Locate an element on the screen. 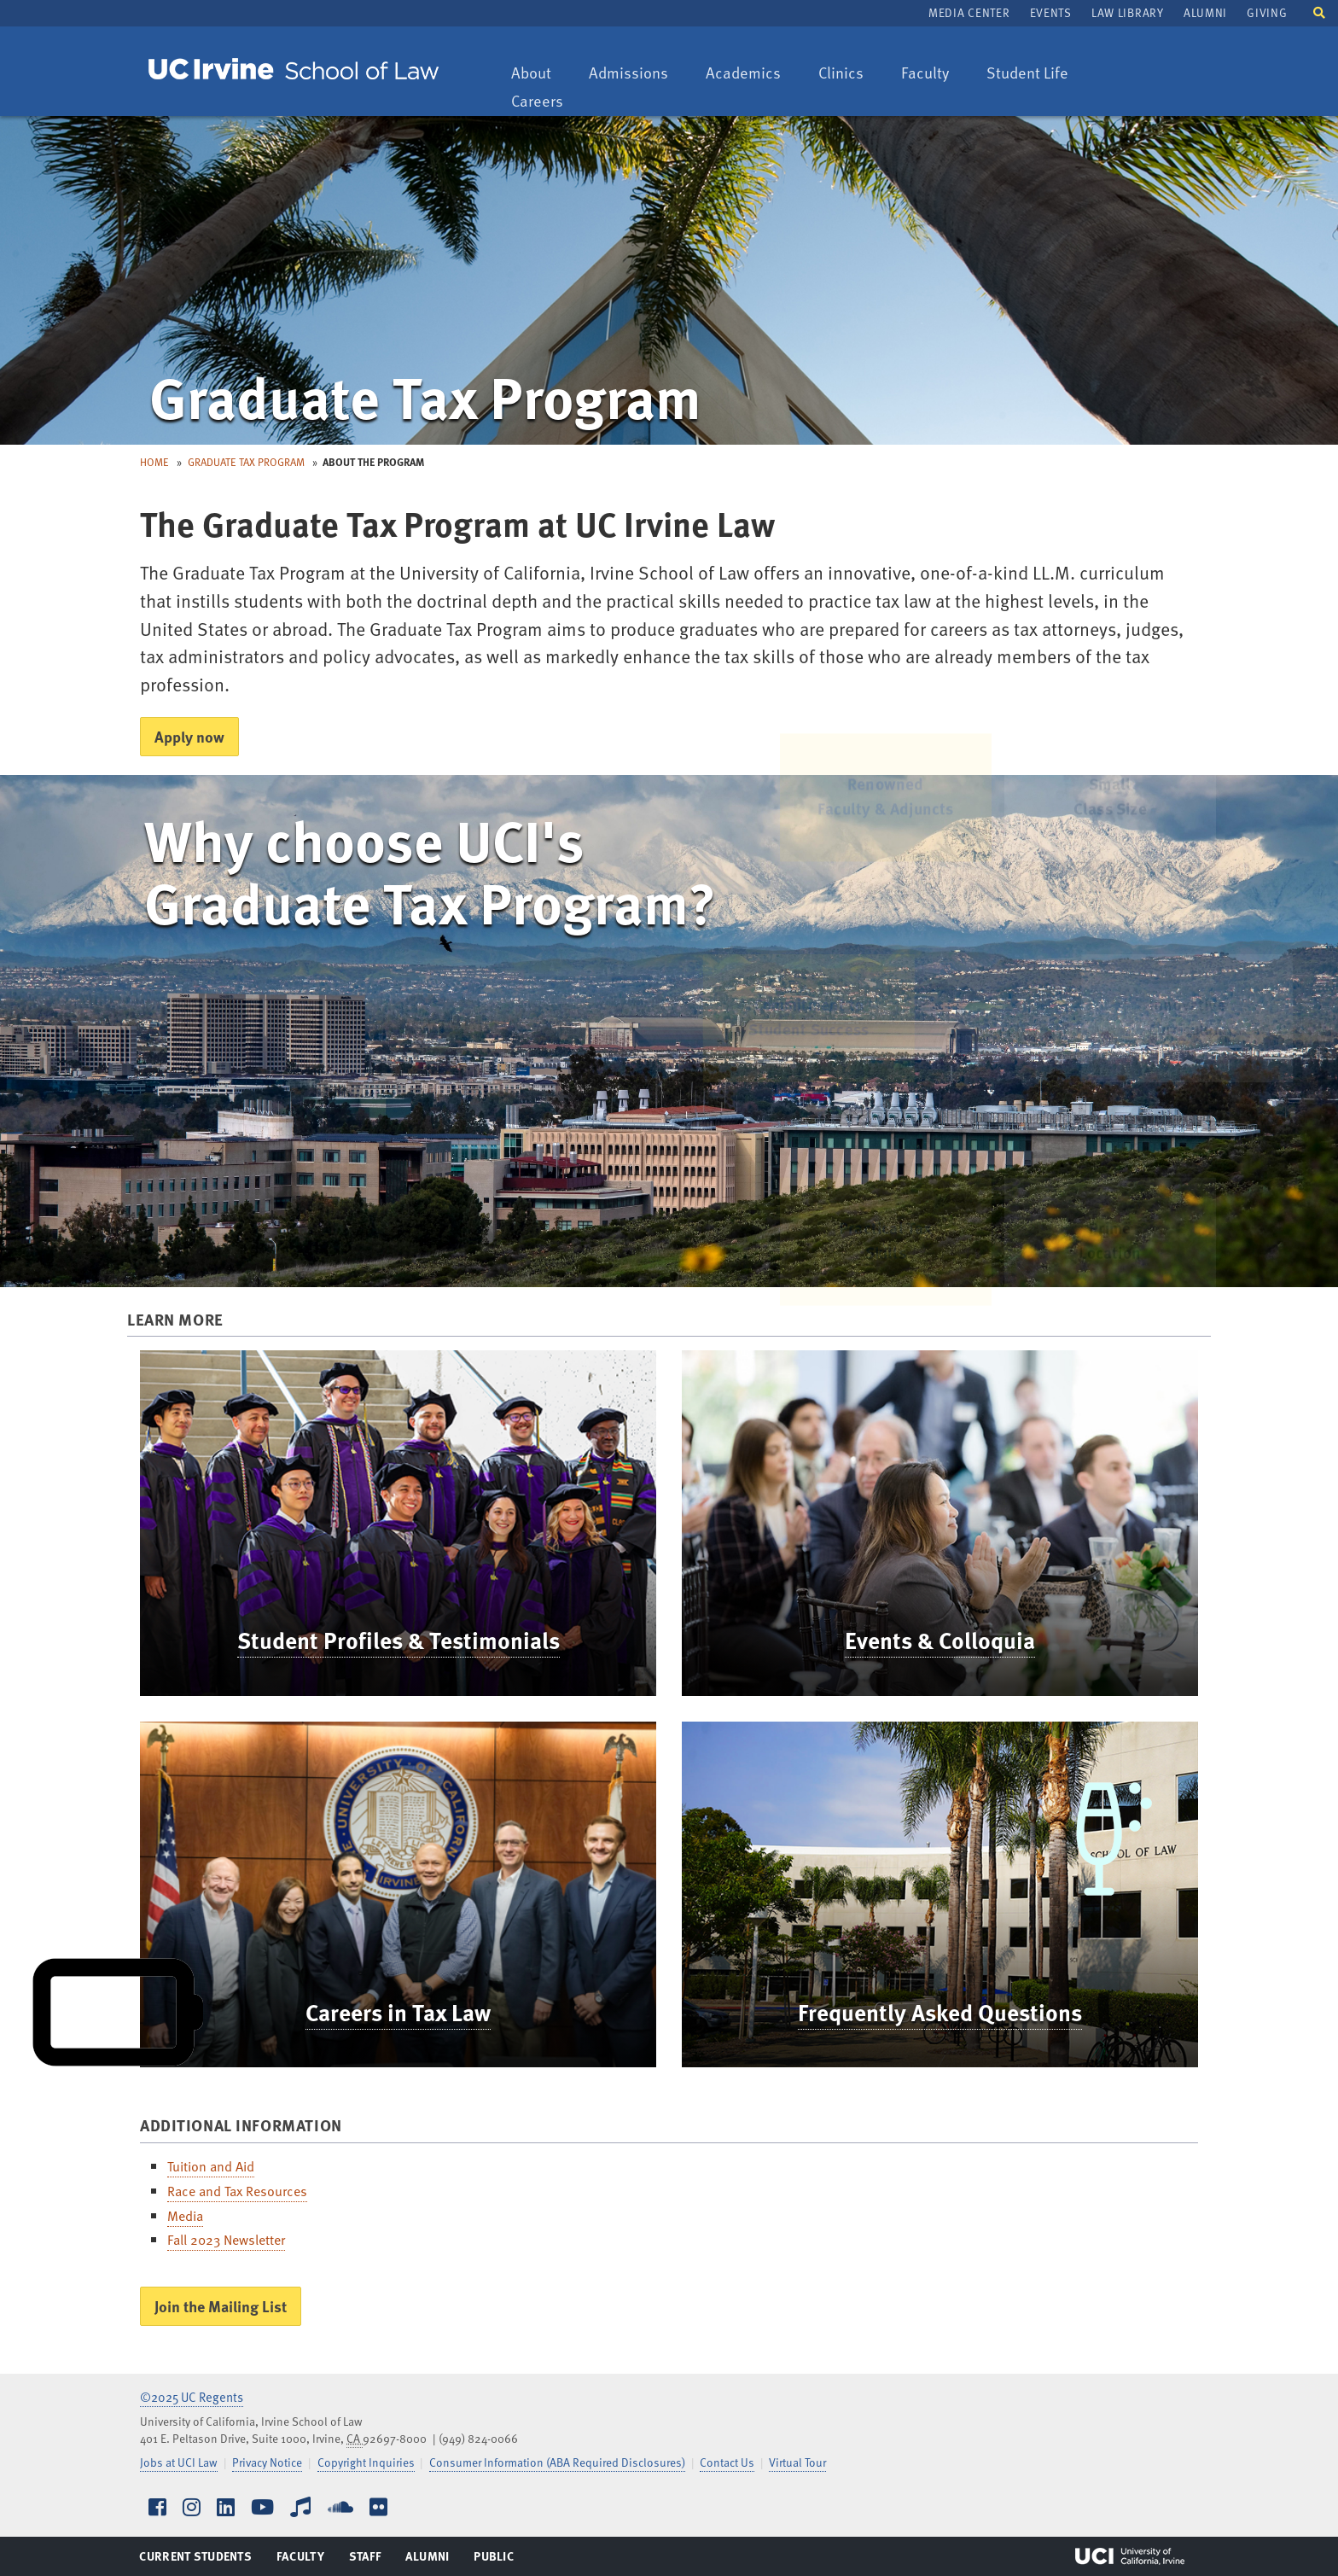  celebrate an achievement or milestone is located at coordinates (1102, 1839).